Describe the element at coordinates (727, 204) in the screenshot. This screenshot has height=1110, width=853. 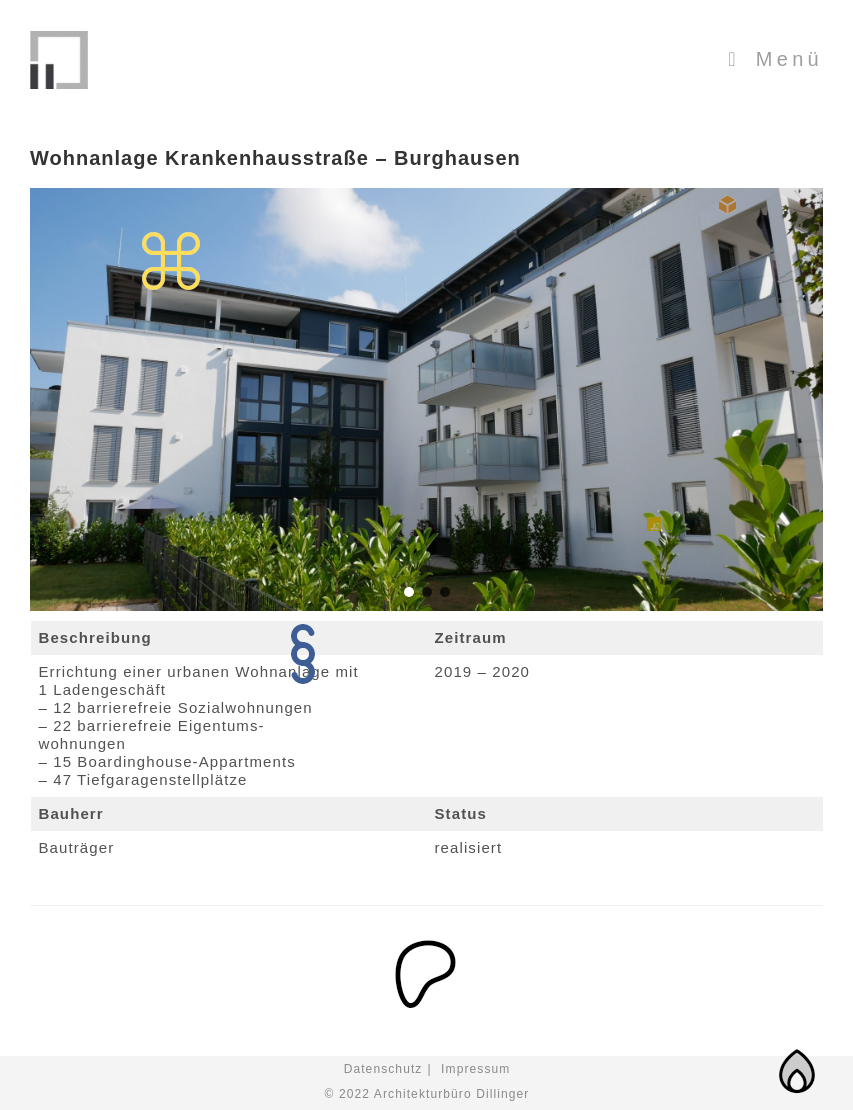
I see `view 3D model or object` at that location.